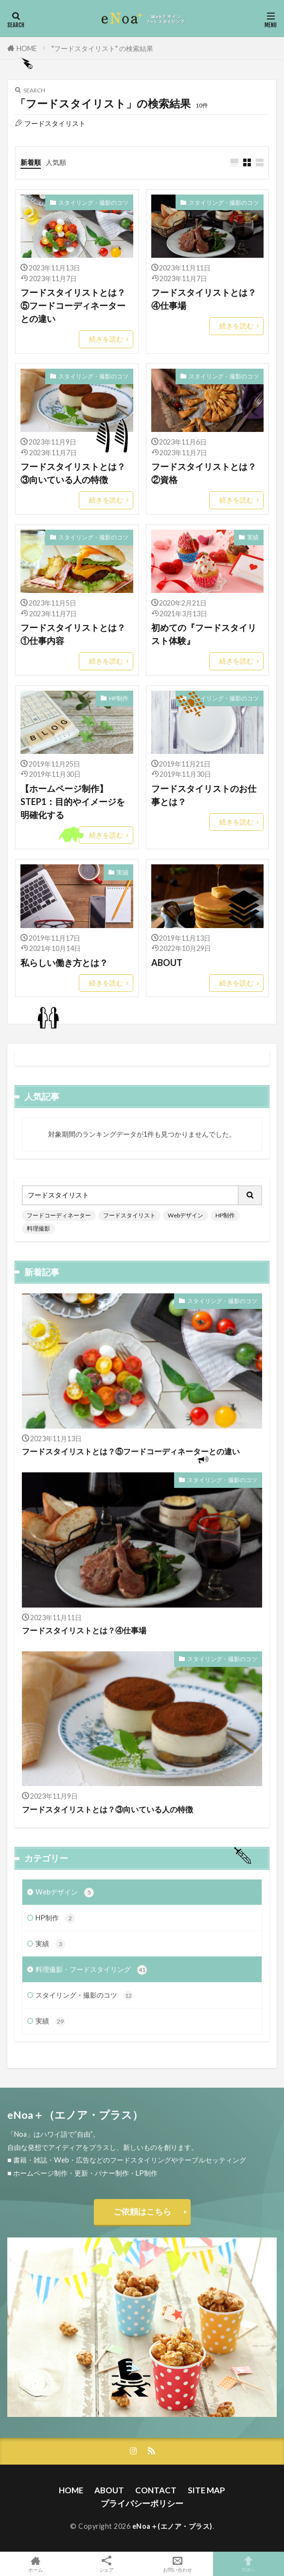  Describe the element at coordinates (27, 63) in the screenshot. I see `launch a lightning-fast attack or special move` at that location.